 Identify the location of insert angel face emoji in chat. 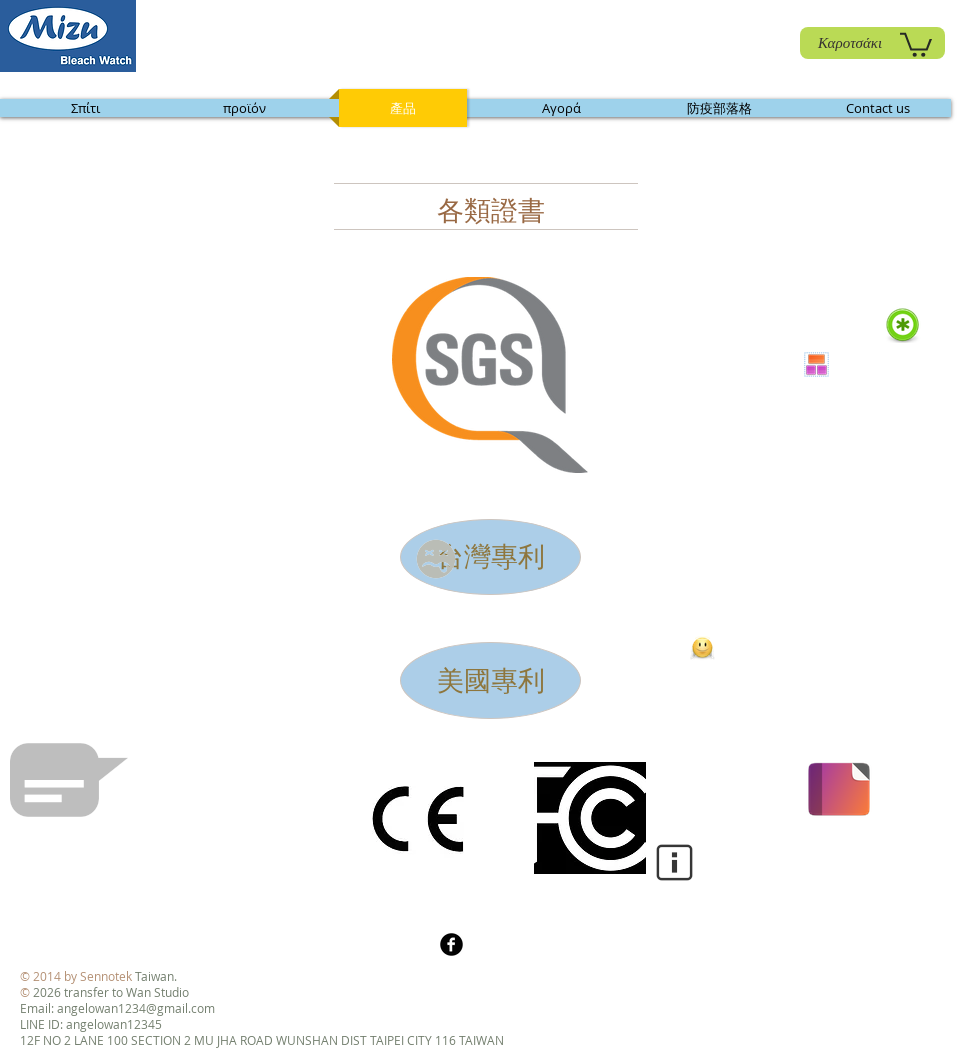
(702, 648).